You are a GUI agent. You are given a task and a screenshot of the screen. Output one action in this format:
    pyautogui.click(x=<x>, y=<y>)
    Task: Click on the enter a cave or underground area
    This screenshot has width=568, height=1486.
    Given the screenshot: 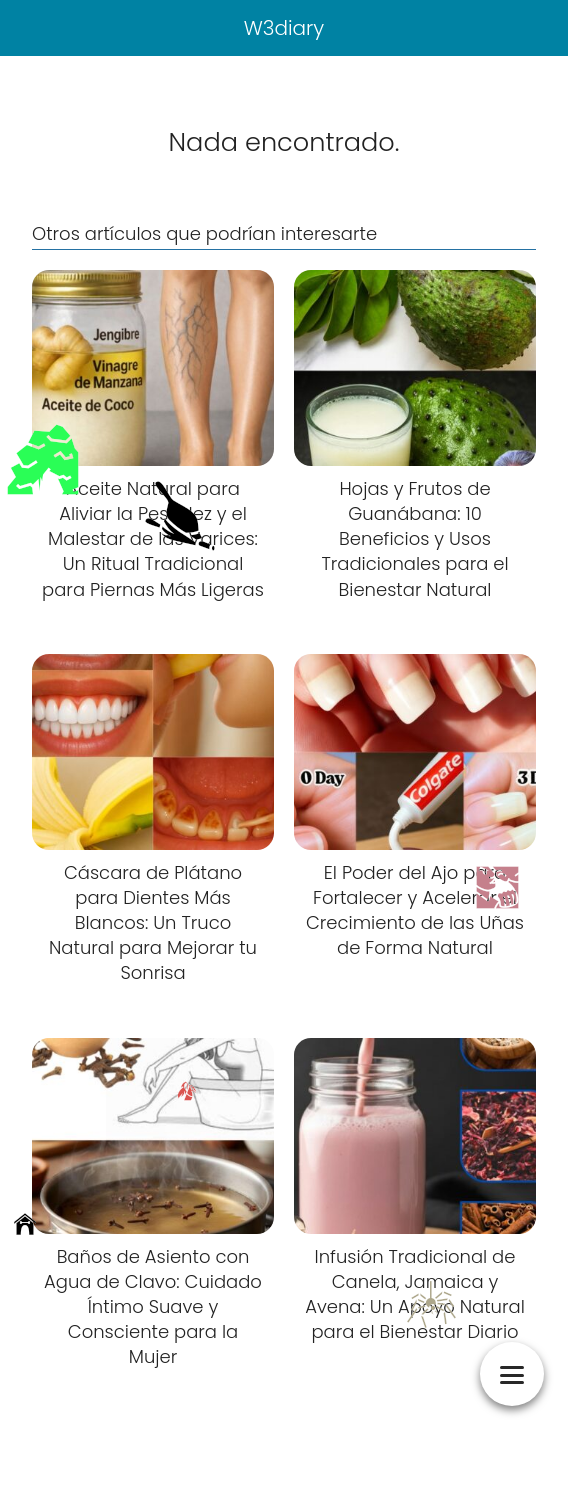 What is the action you would take?
    pyautogui.click(x=43, y=459)
    